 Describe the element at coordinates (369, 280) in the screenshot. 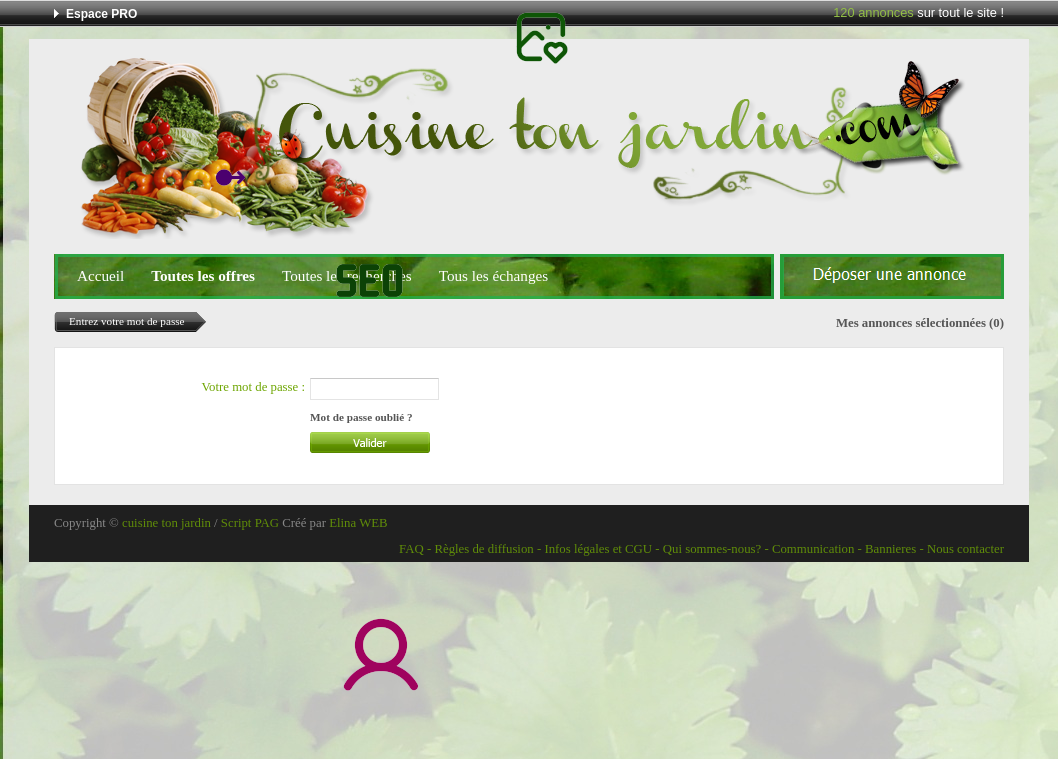

I see `access search engine optimization tools` at that location.